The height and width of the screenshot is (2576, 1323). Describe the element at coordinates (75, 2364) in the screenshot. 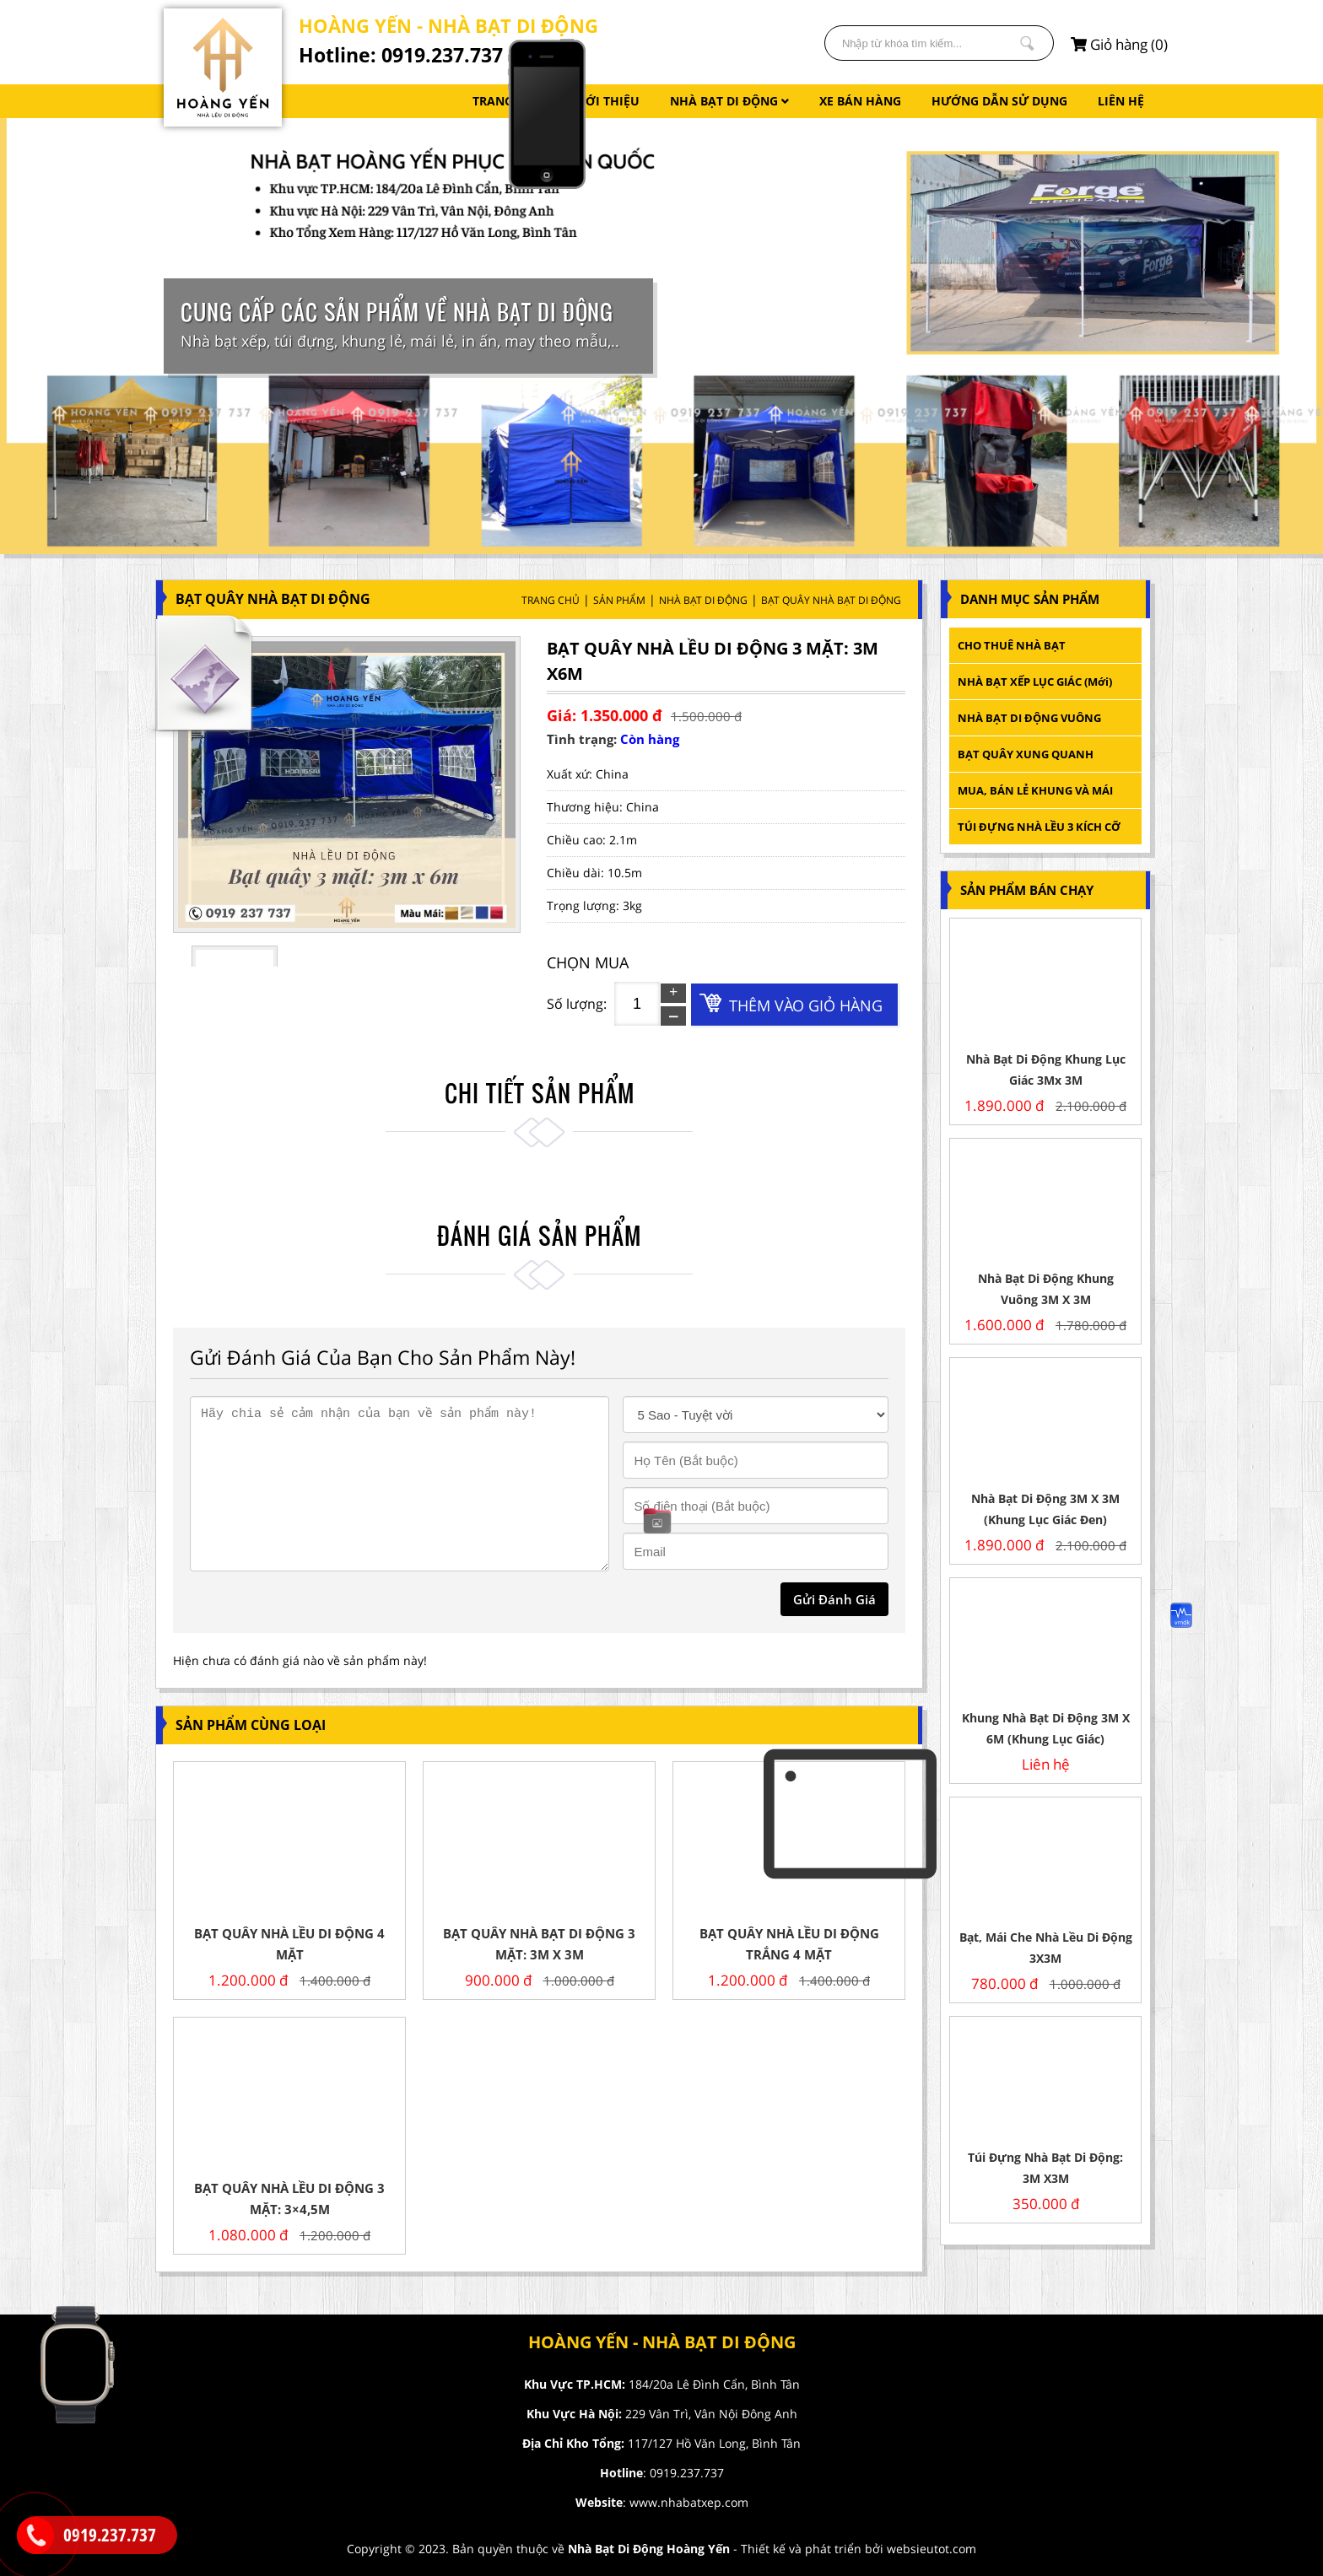

I see `apple watch ultra device icon` at that location.